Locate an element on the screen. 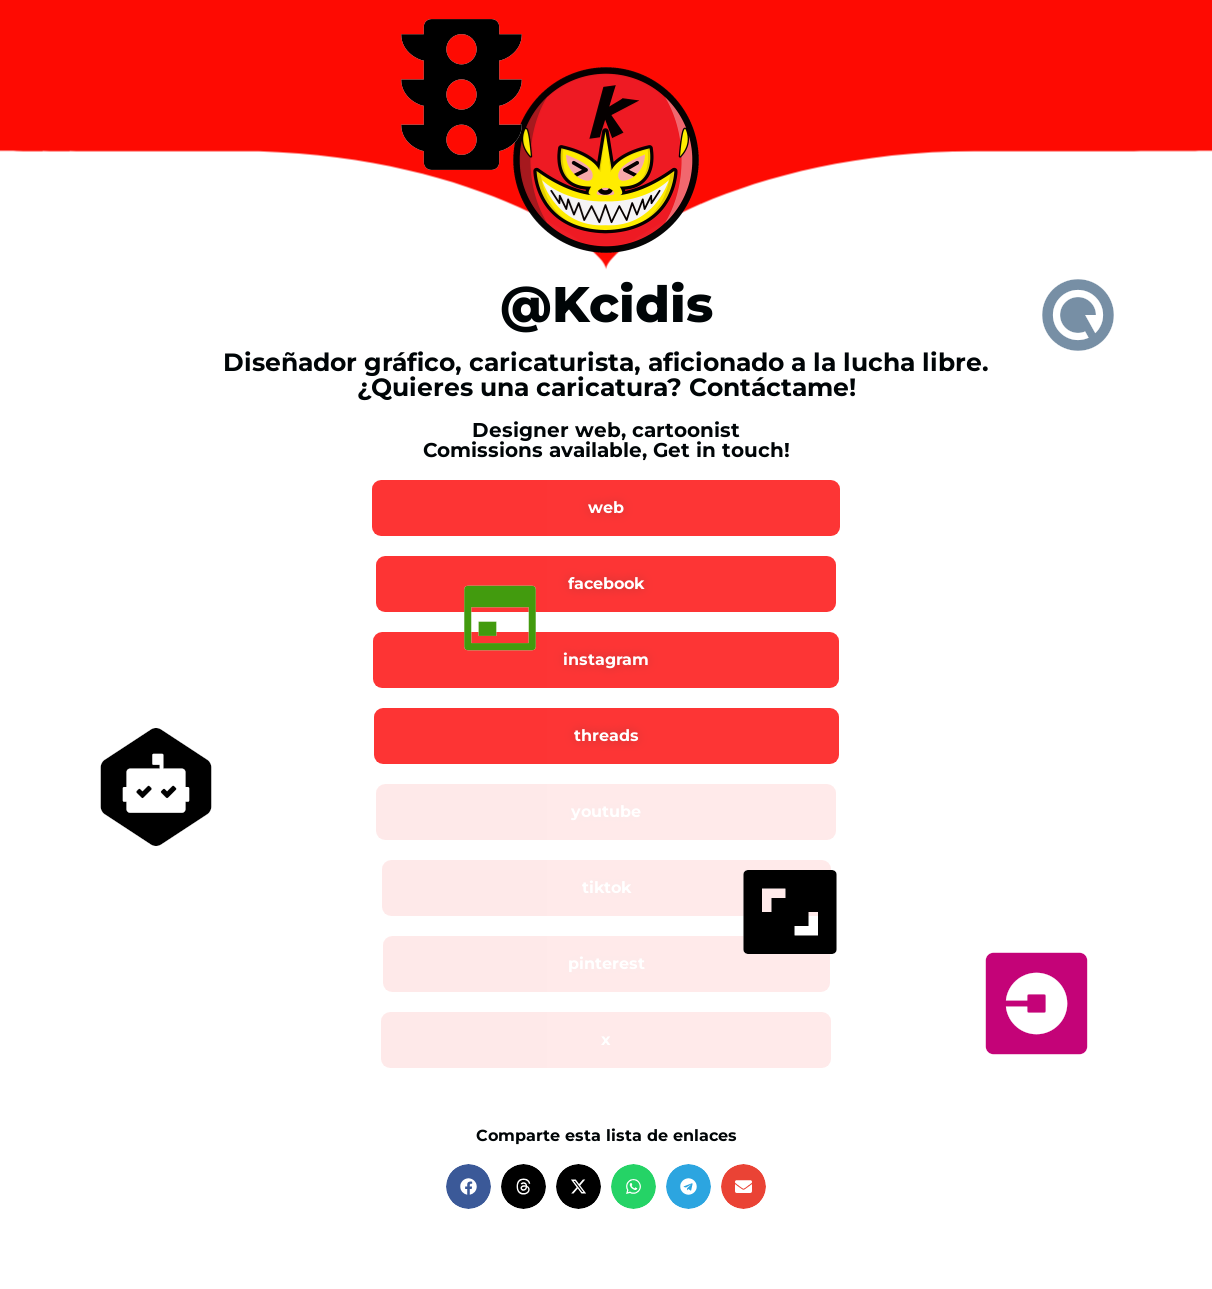 The height and width of the screenshot is (1289, 1212). GitHub Dependabot automated dependency updates is located at coordinates (156, 787).